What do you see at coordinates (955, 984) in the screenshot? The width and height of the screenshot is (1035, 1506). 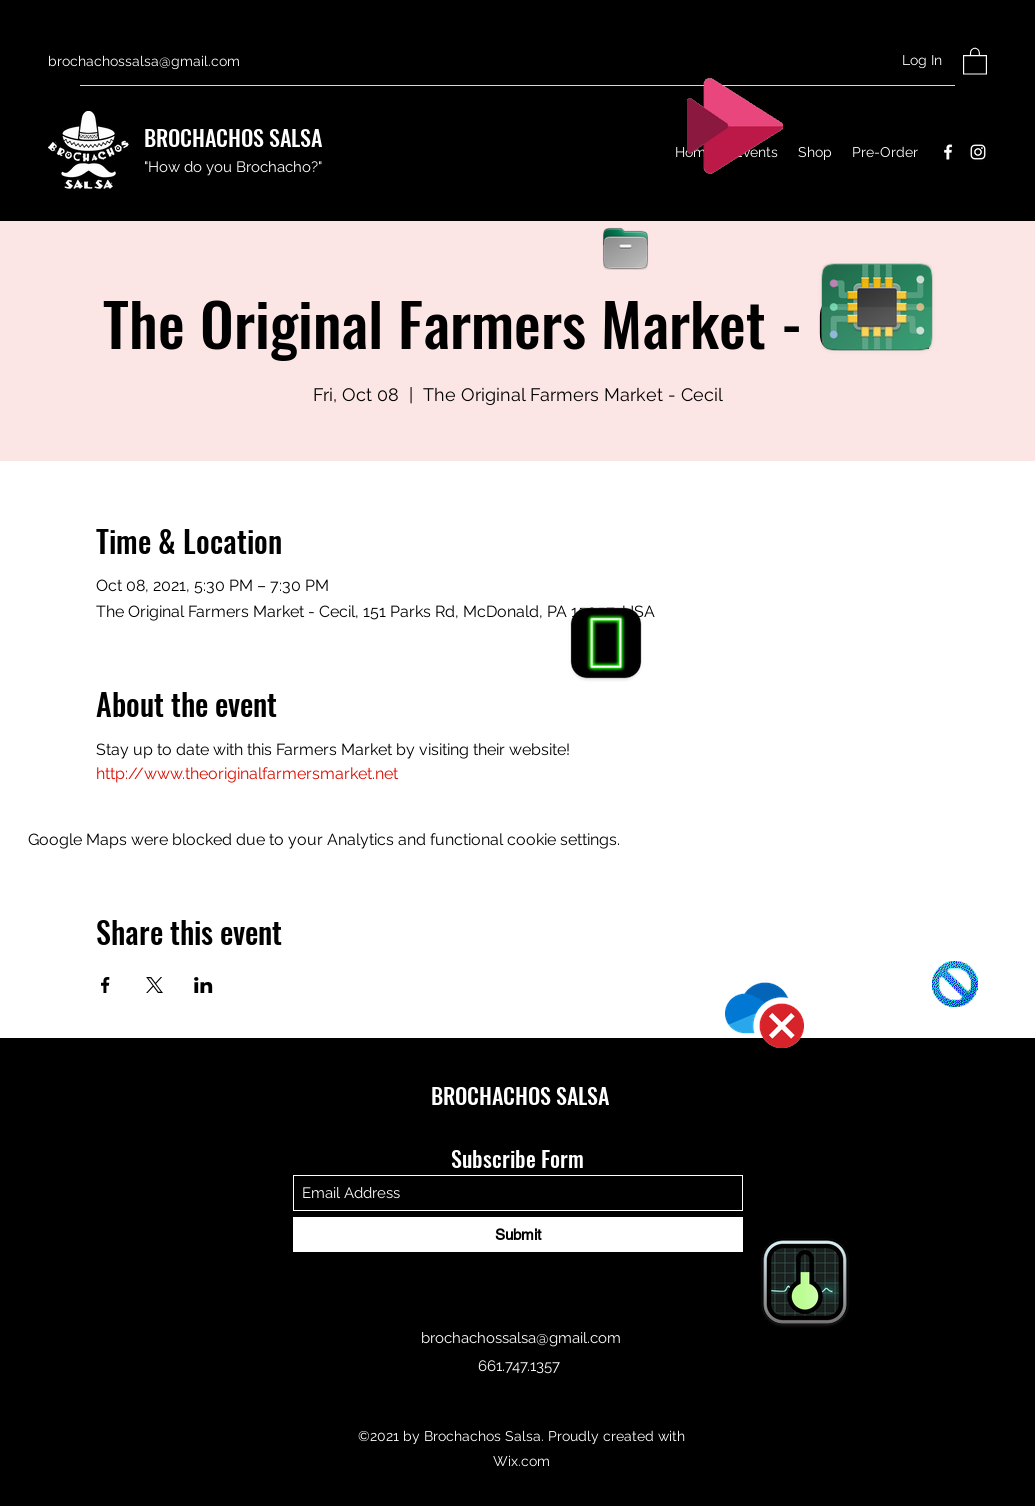 I see `indicates access denied or permission blocked` at bounding box center [955, 984].